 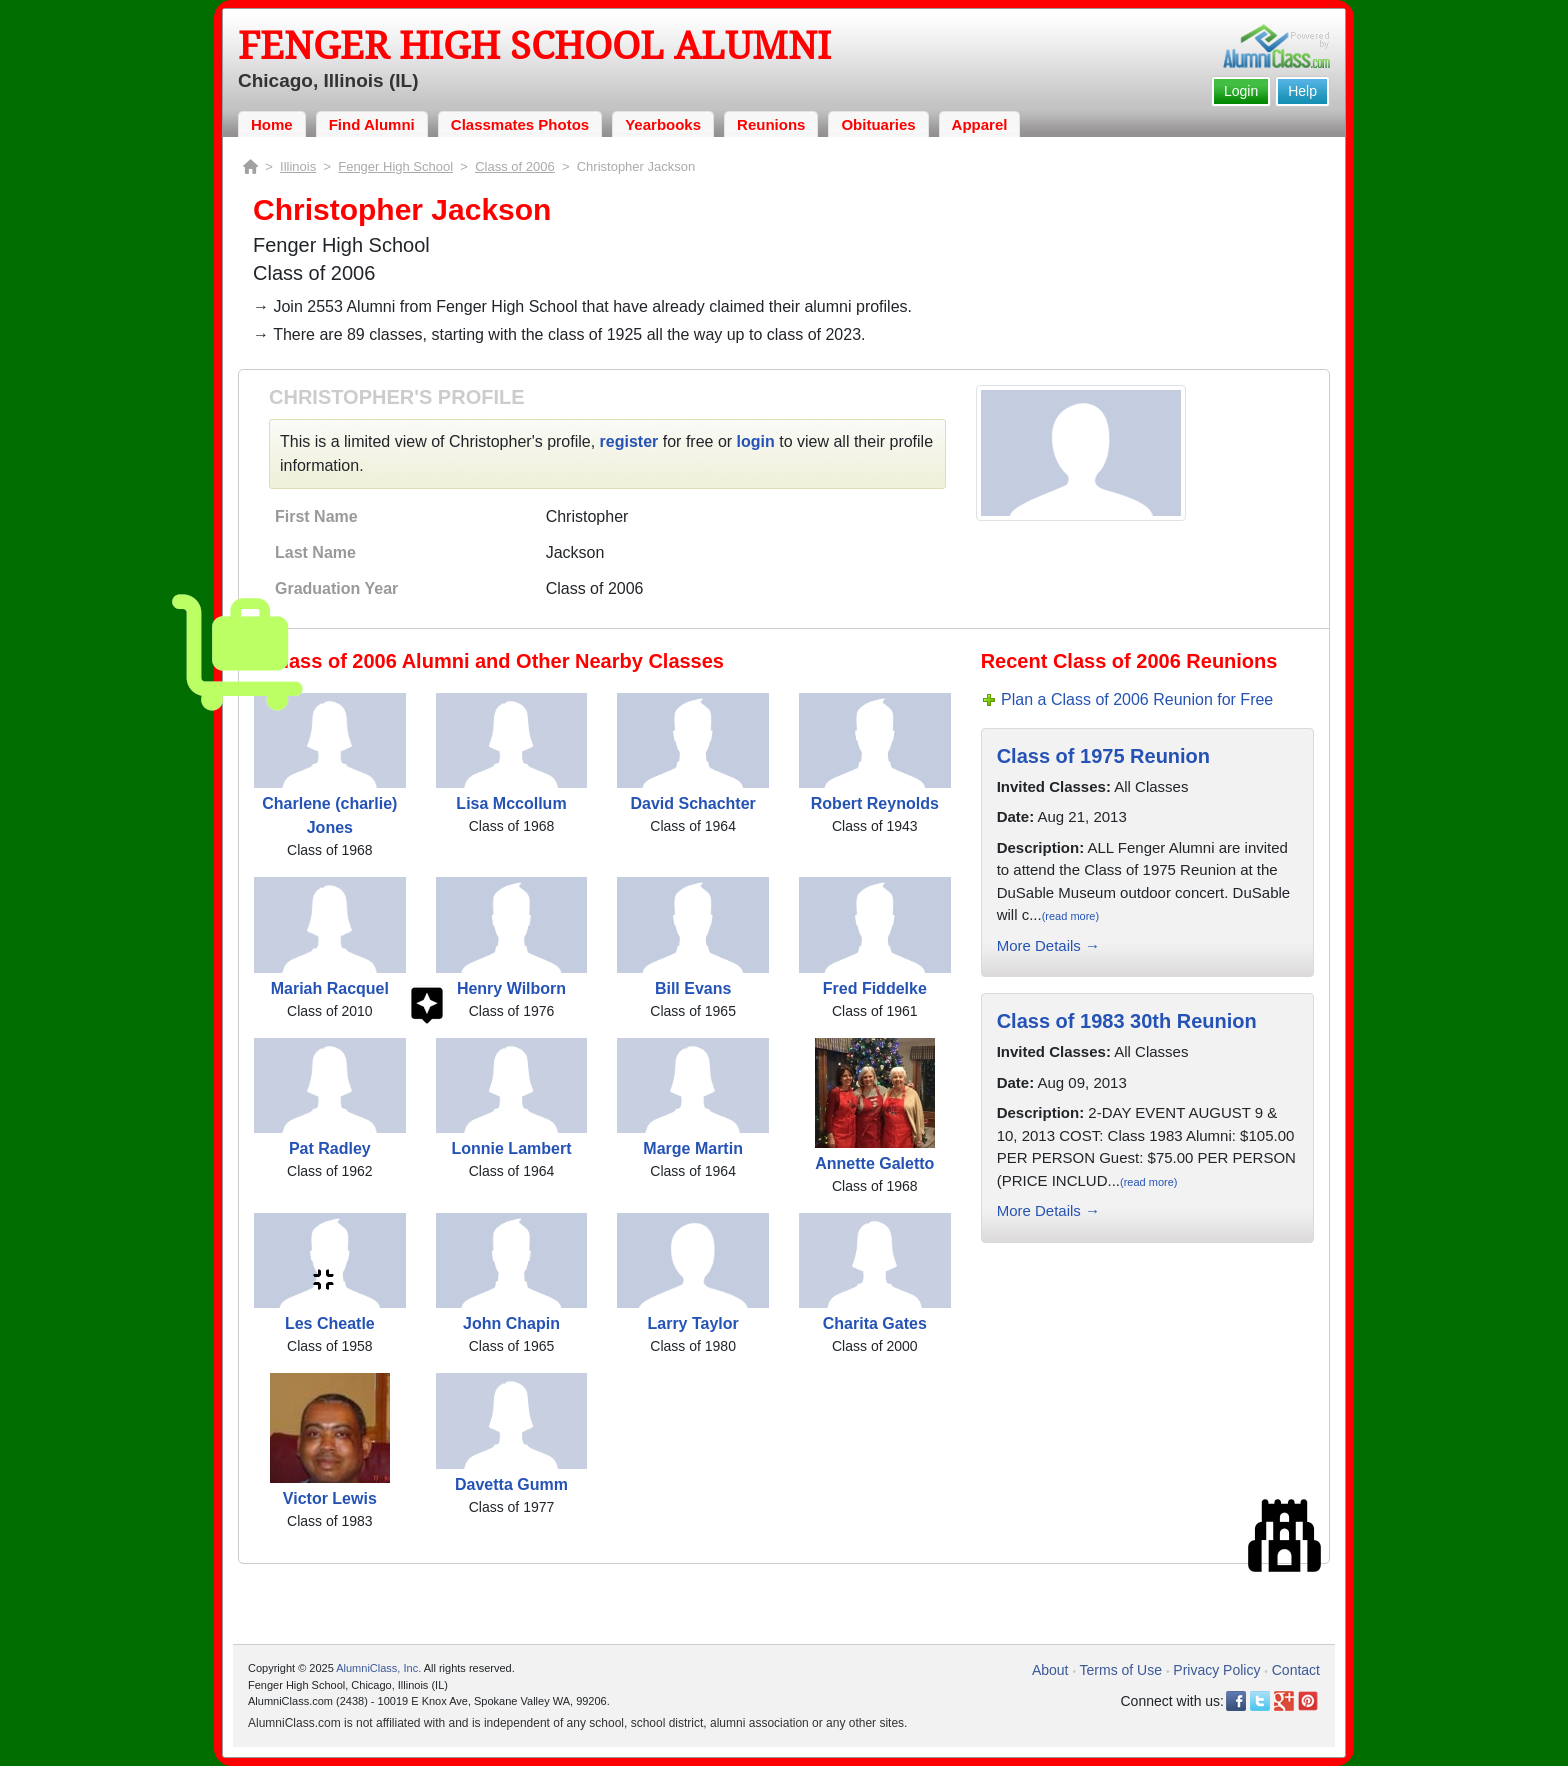 What do you see at coordinates (323, 1279) in the screenshot?
I see `exit fullscreen mode` at bounding box center [323, 1279].